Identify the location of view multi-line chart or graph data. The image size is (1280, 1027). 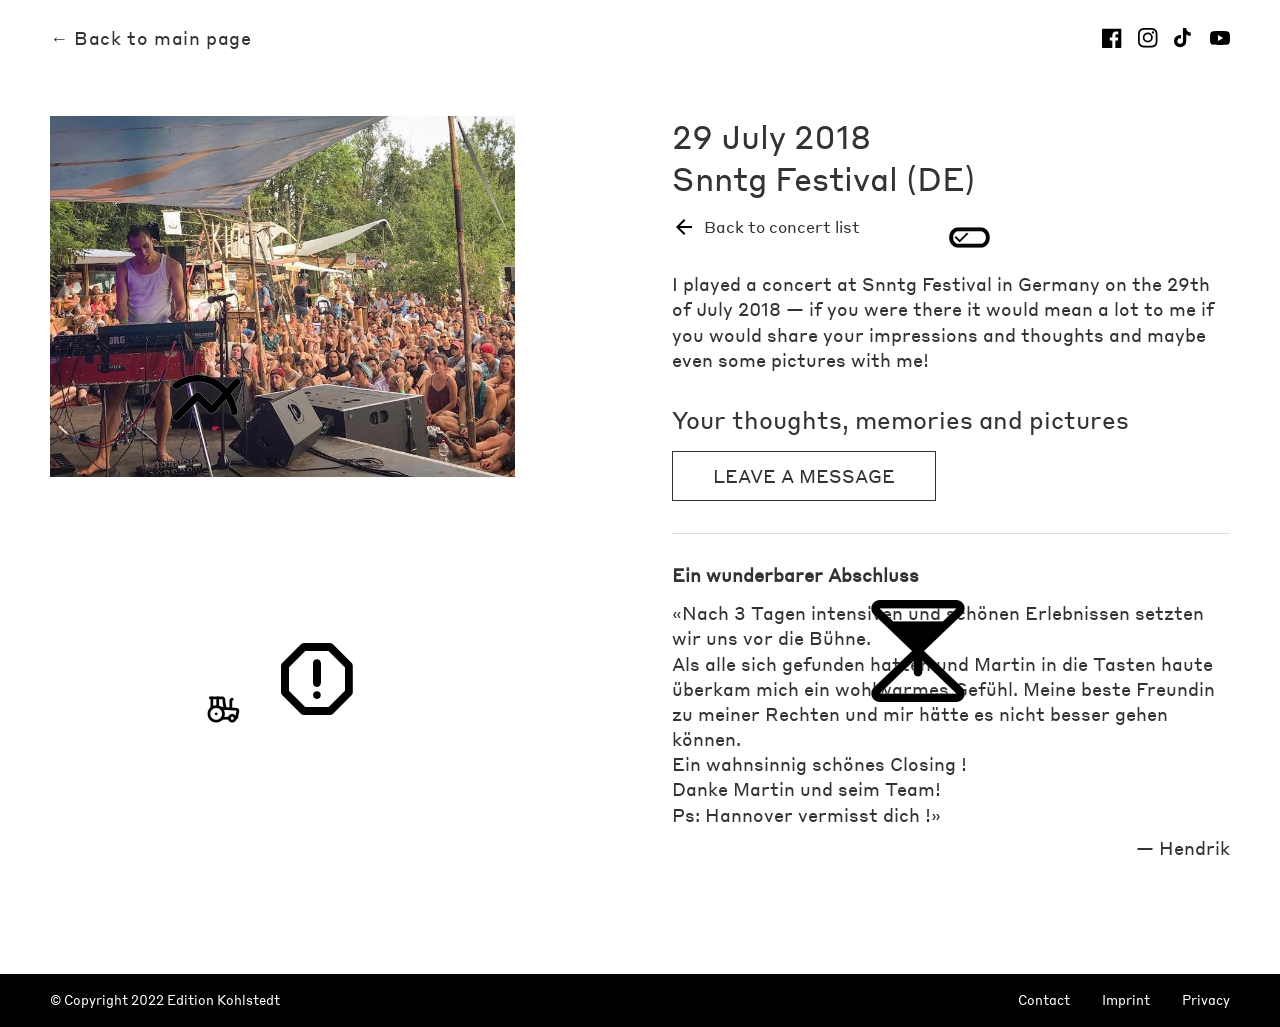
(206, 399).